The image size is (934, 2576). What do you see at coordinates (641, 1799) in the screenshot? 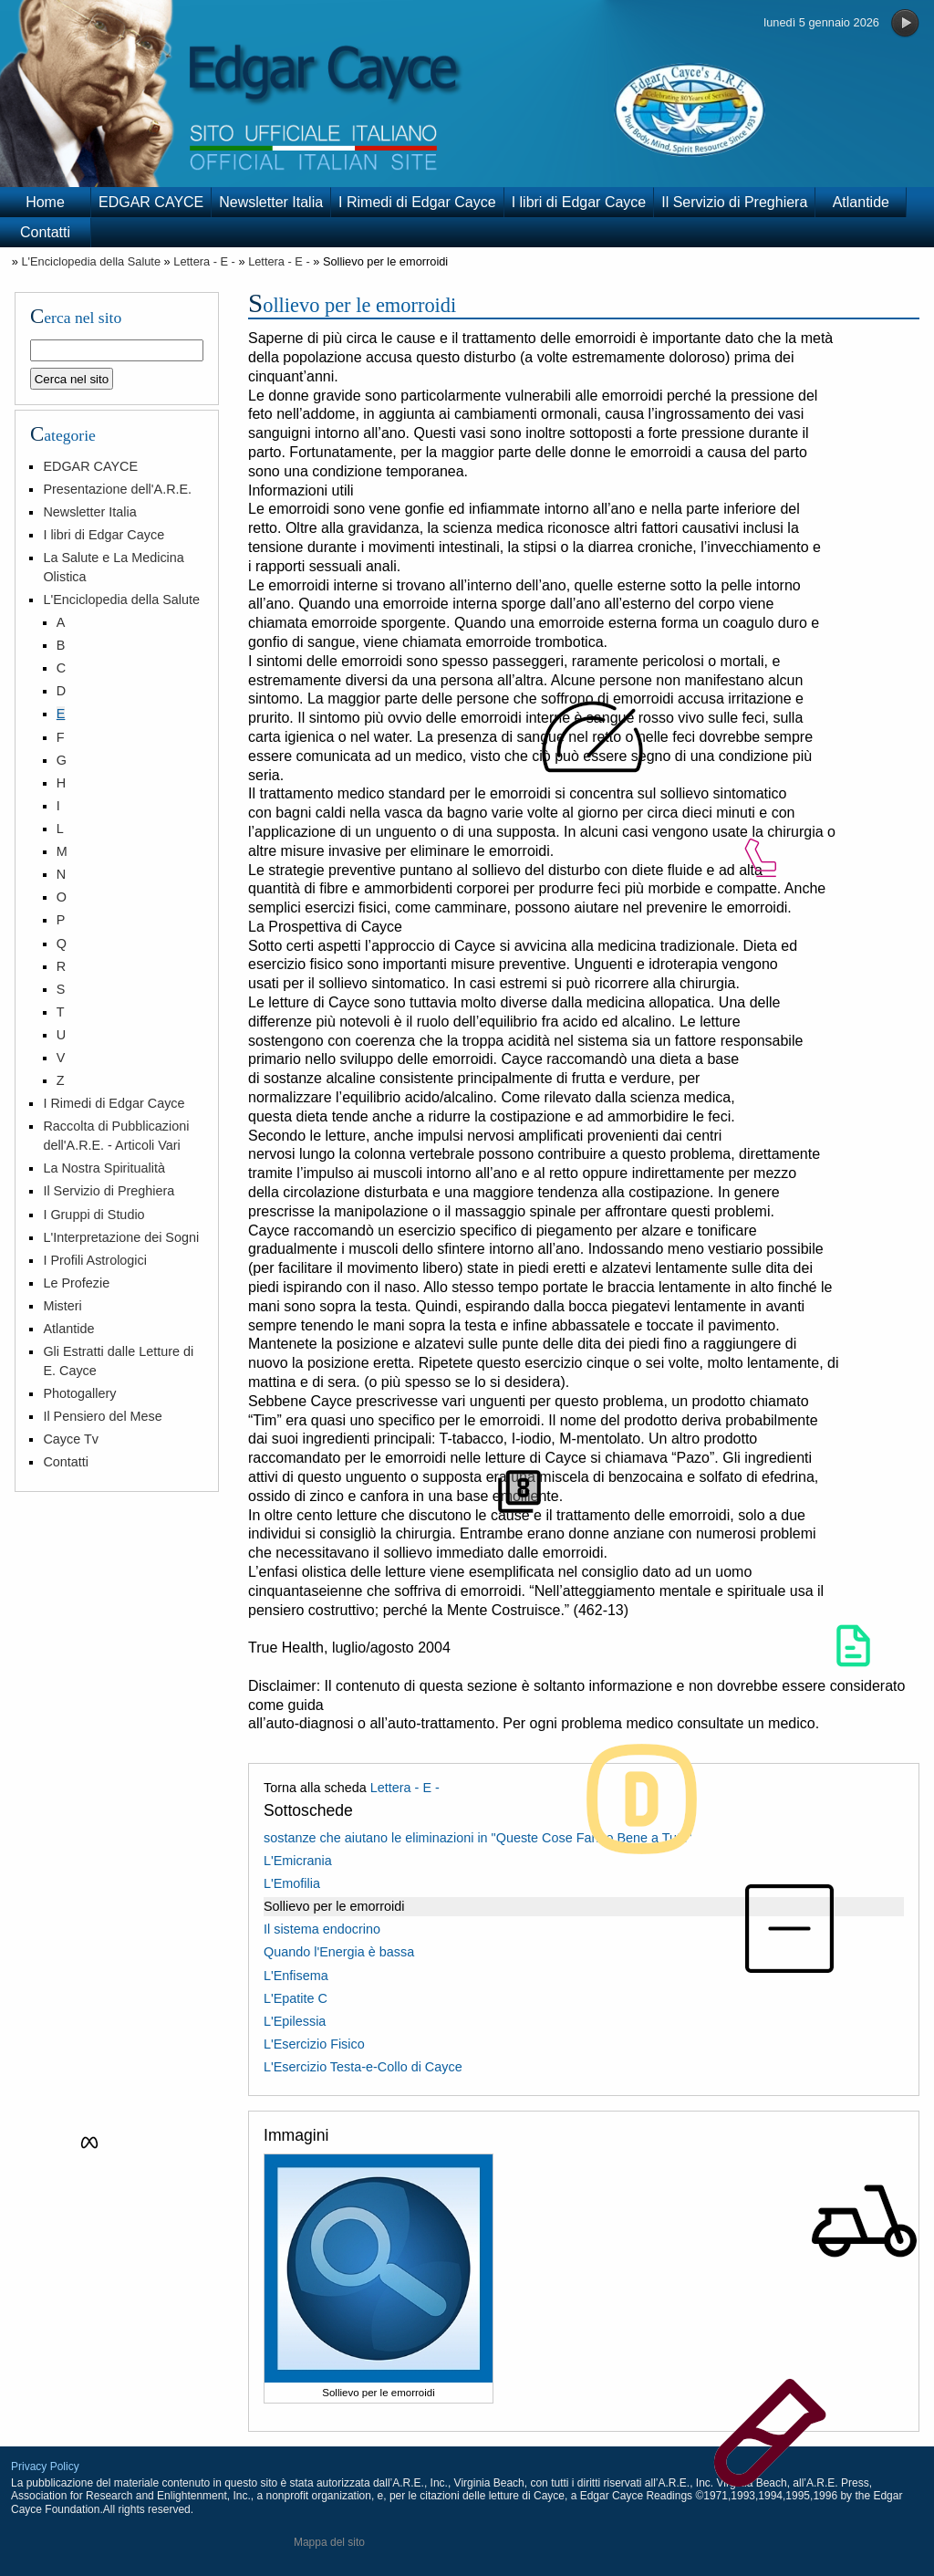
I see `indicates a "D" rating or grade` at bounding box center [641, 1799].